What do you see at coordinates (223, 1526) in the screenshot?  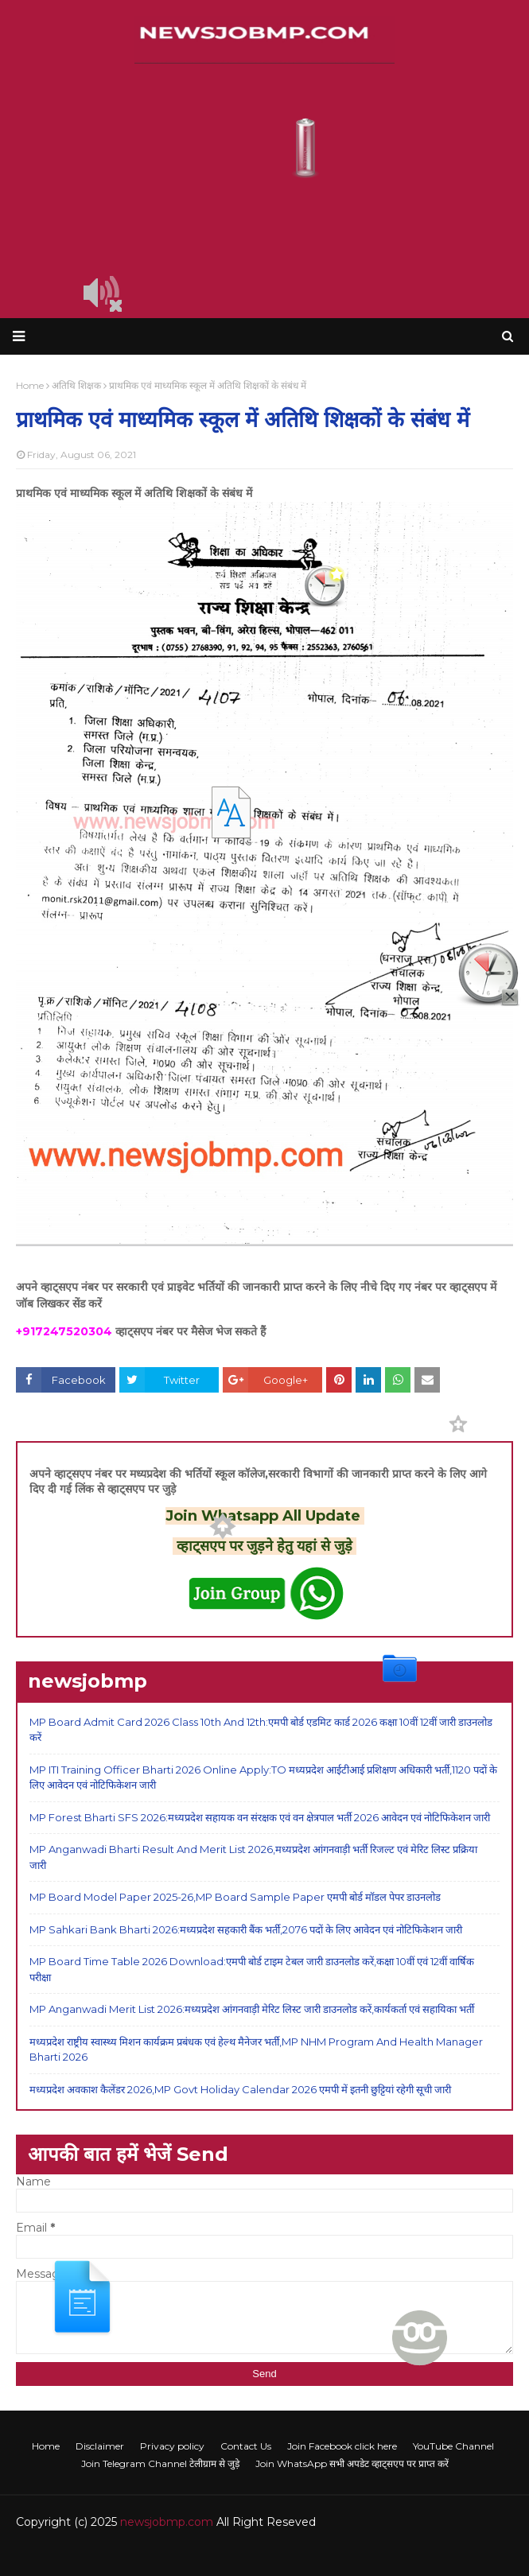 I see `indicates a software update is available` at bounding box center [223, 1526].